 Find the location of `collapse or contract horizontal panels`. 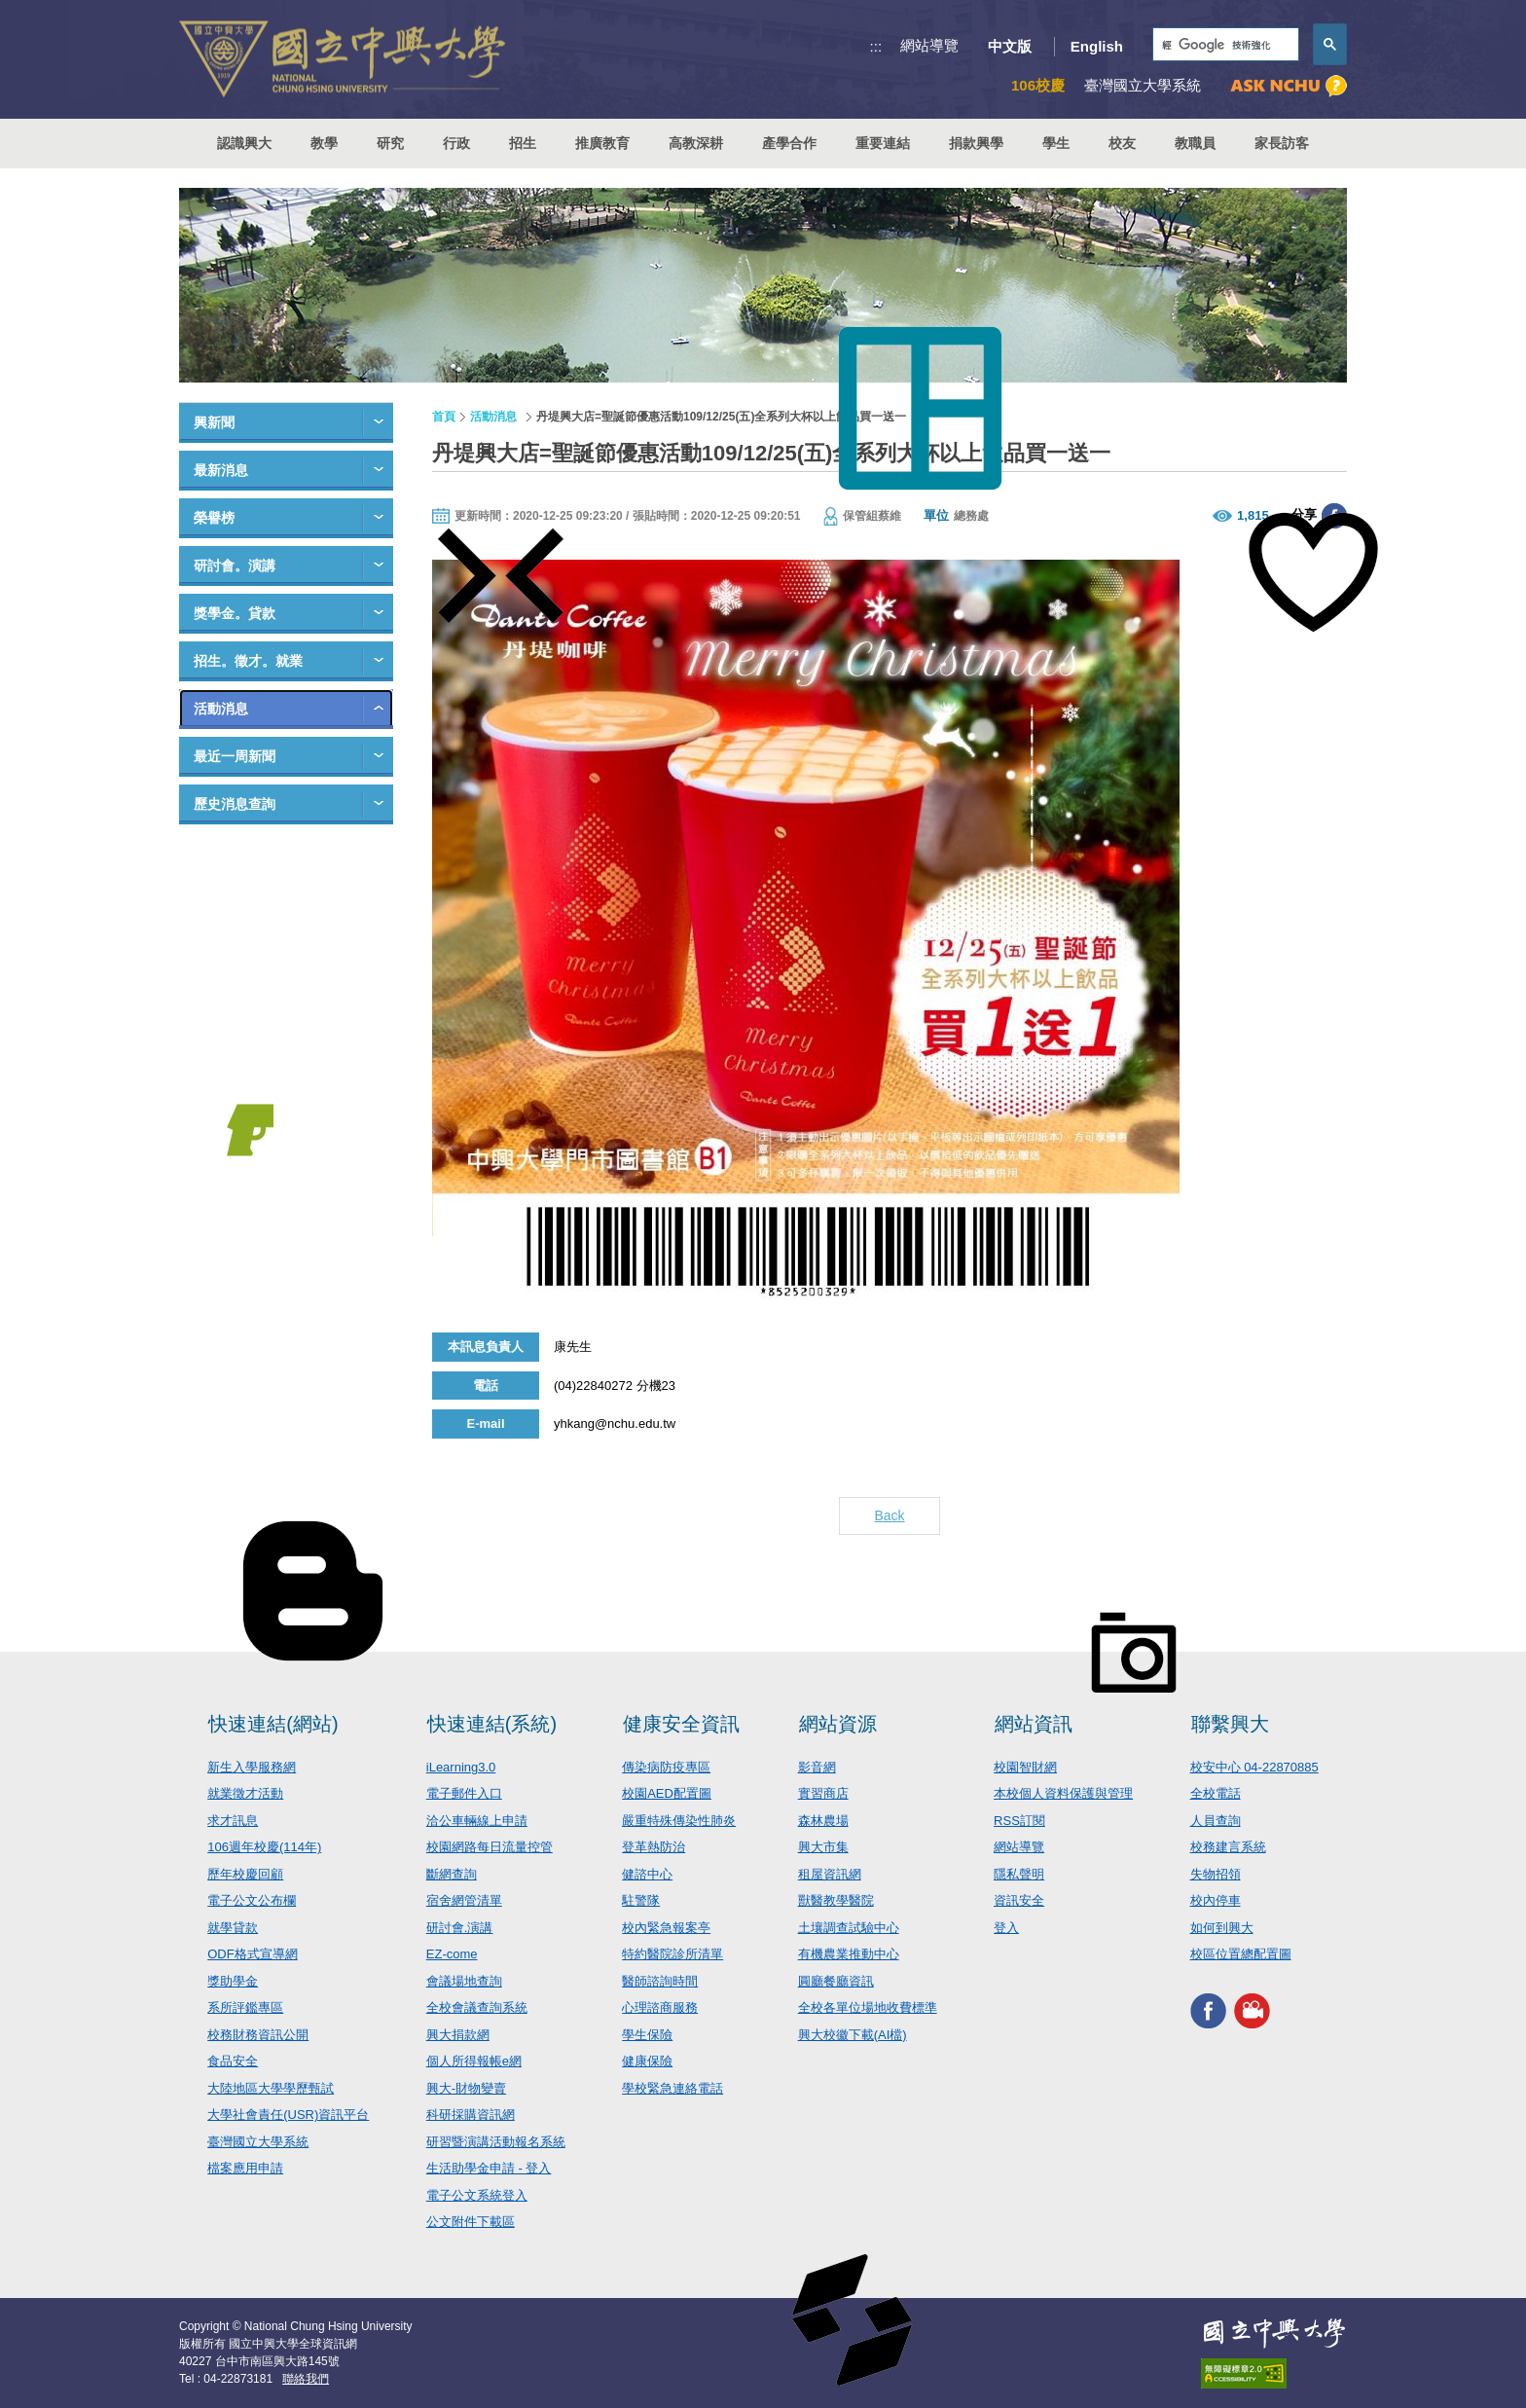

collapse or contract horizontal panels is located at coordinates (500, 575).